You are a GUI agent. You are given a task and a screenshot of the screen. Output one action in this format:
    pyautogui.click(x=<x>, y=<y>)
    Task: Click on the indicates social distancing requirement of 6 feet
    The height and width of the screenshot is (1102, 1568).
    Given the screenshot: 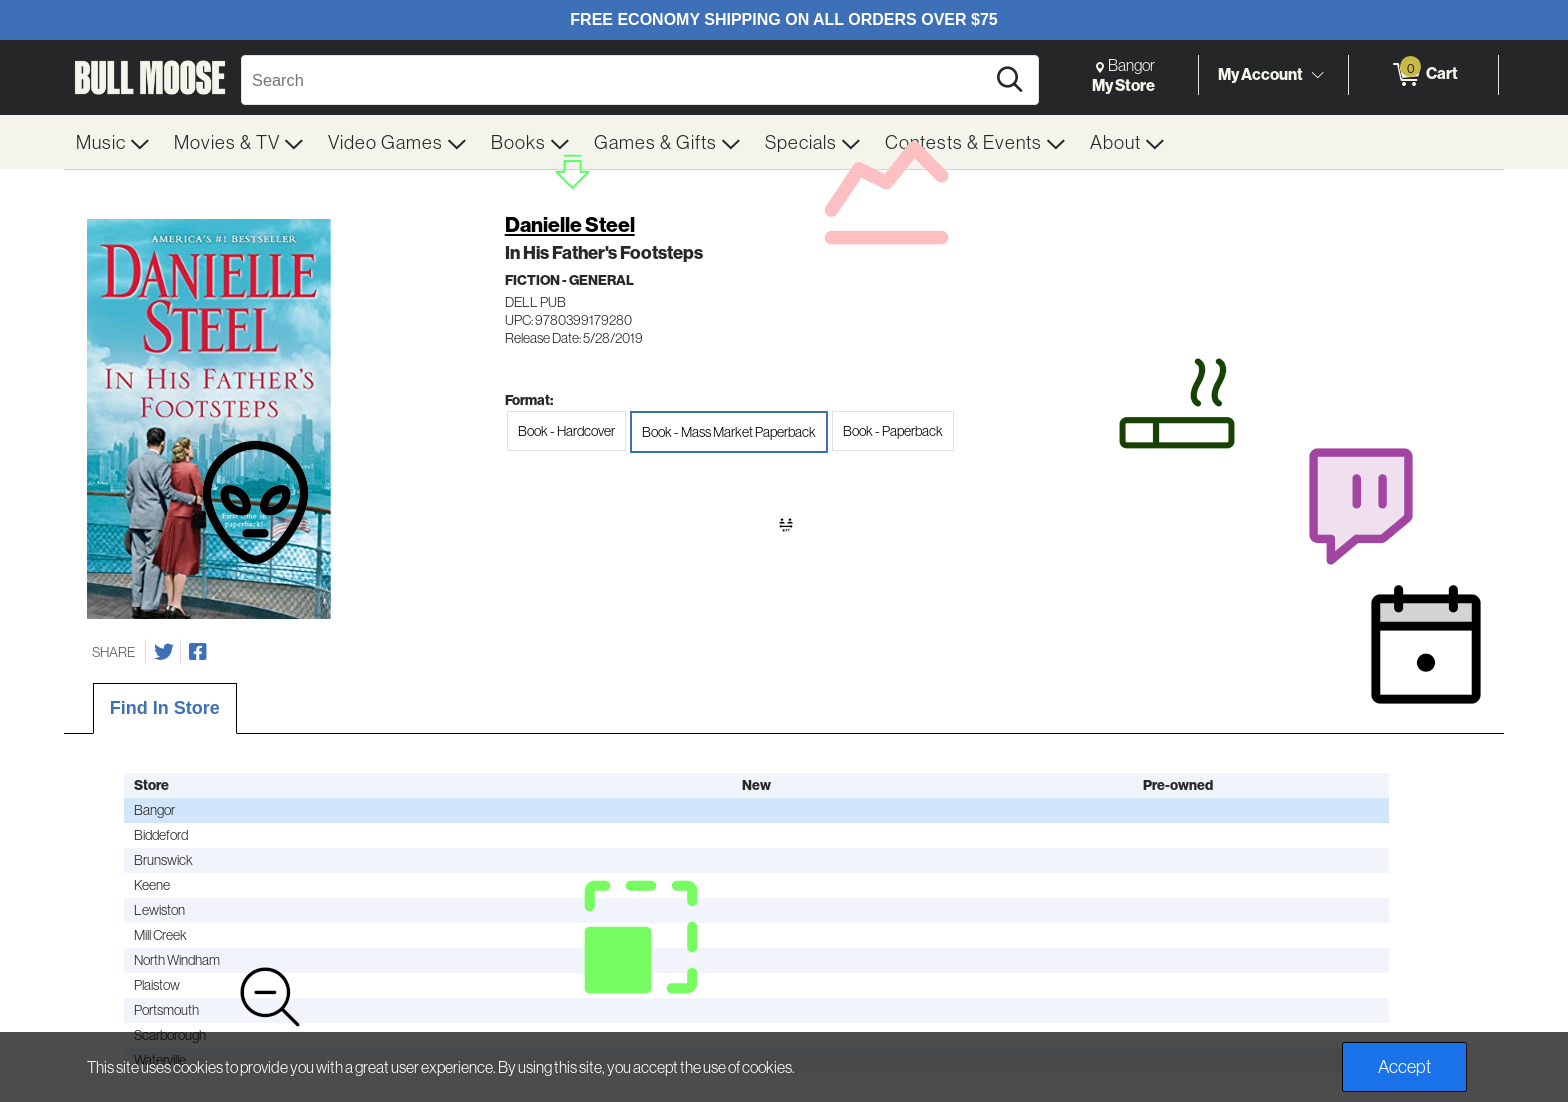 What is the action you would take?
    pyautogui.click(x=786, y=525)
    